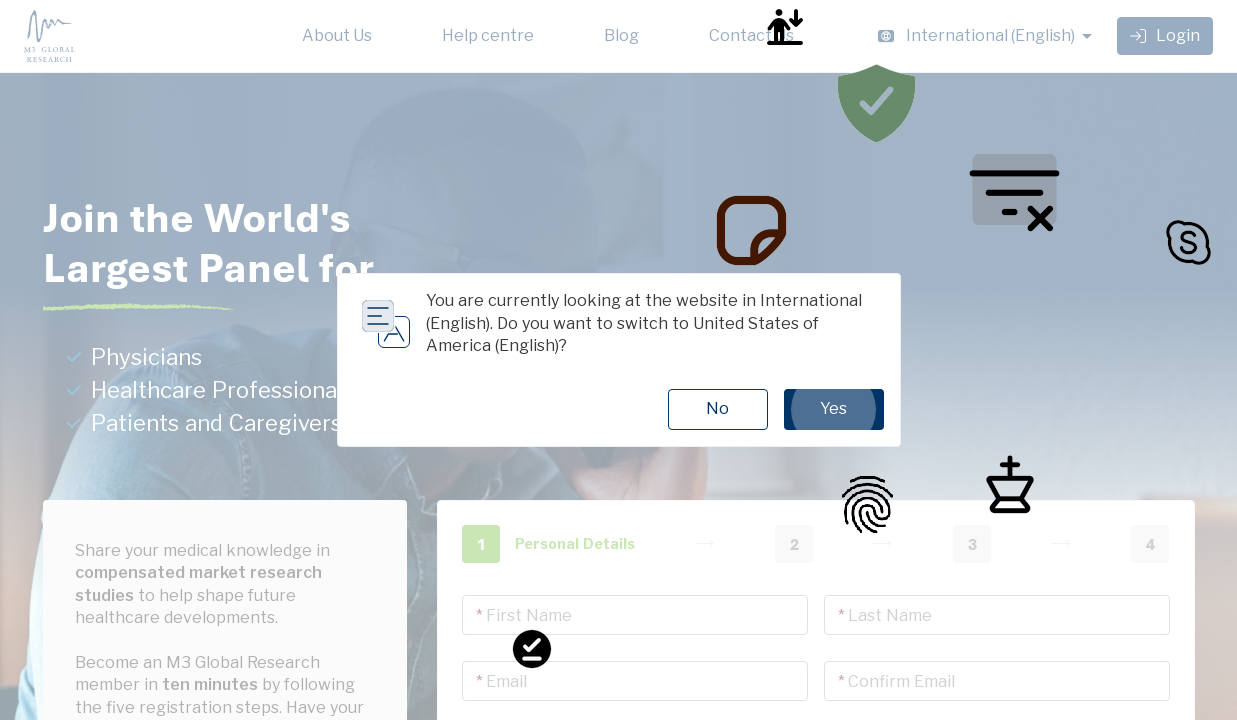 The width and height of the screenshot is (1237, 720). What do you see at coordinates (751, 230) in the screenshot?
I see `add a sticker to your message` at bounding box center [751, 230].